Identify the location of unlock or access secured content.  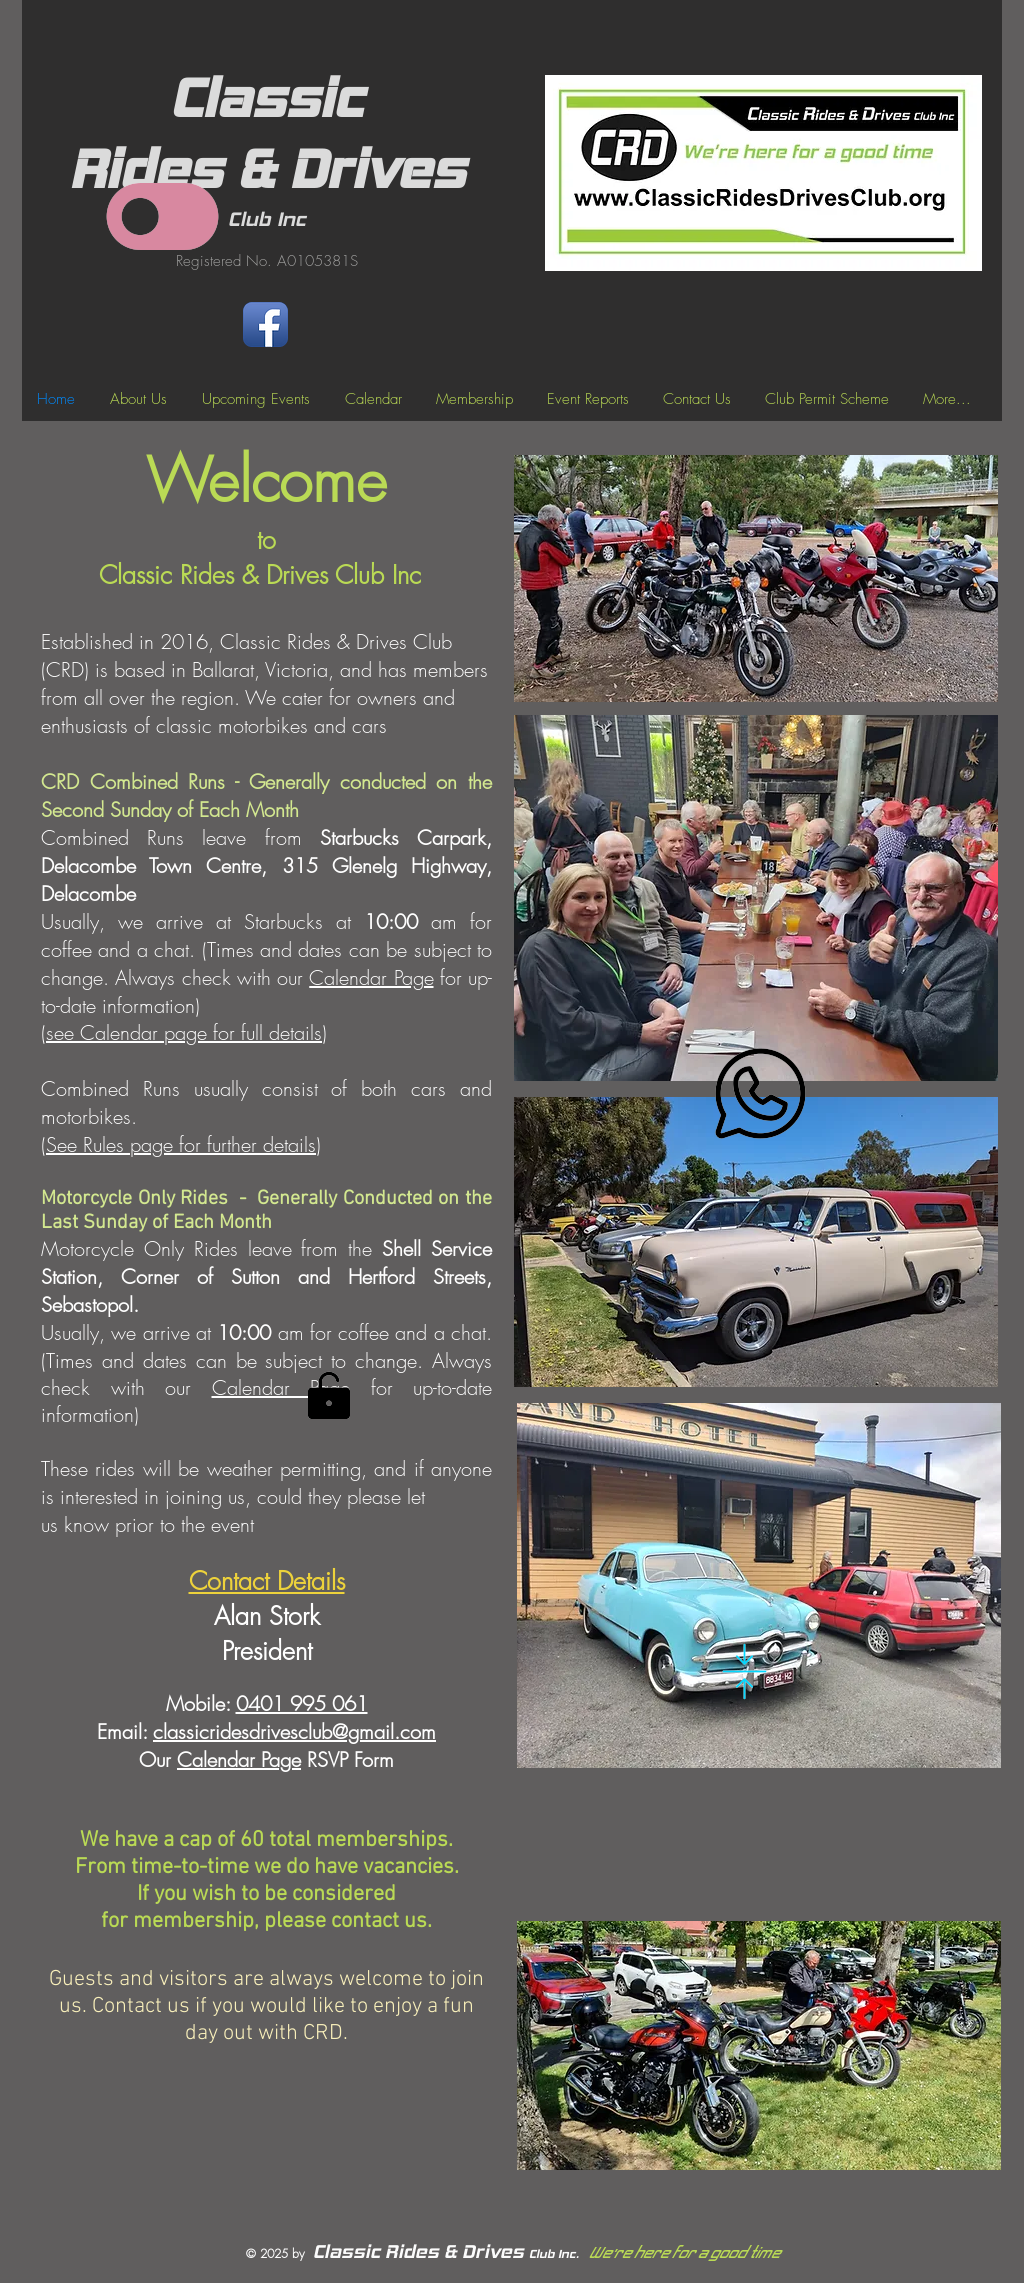
(329, 1398).